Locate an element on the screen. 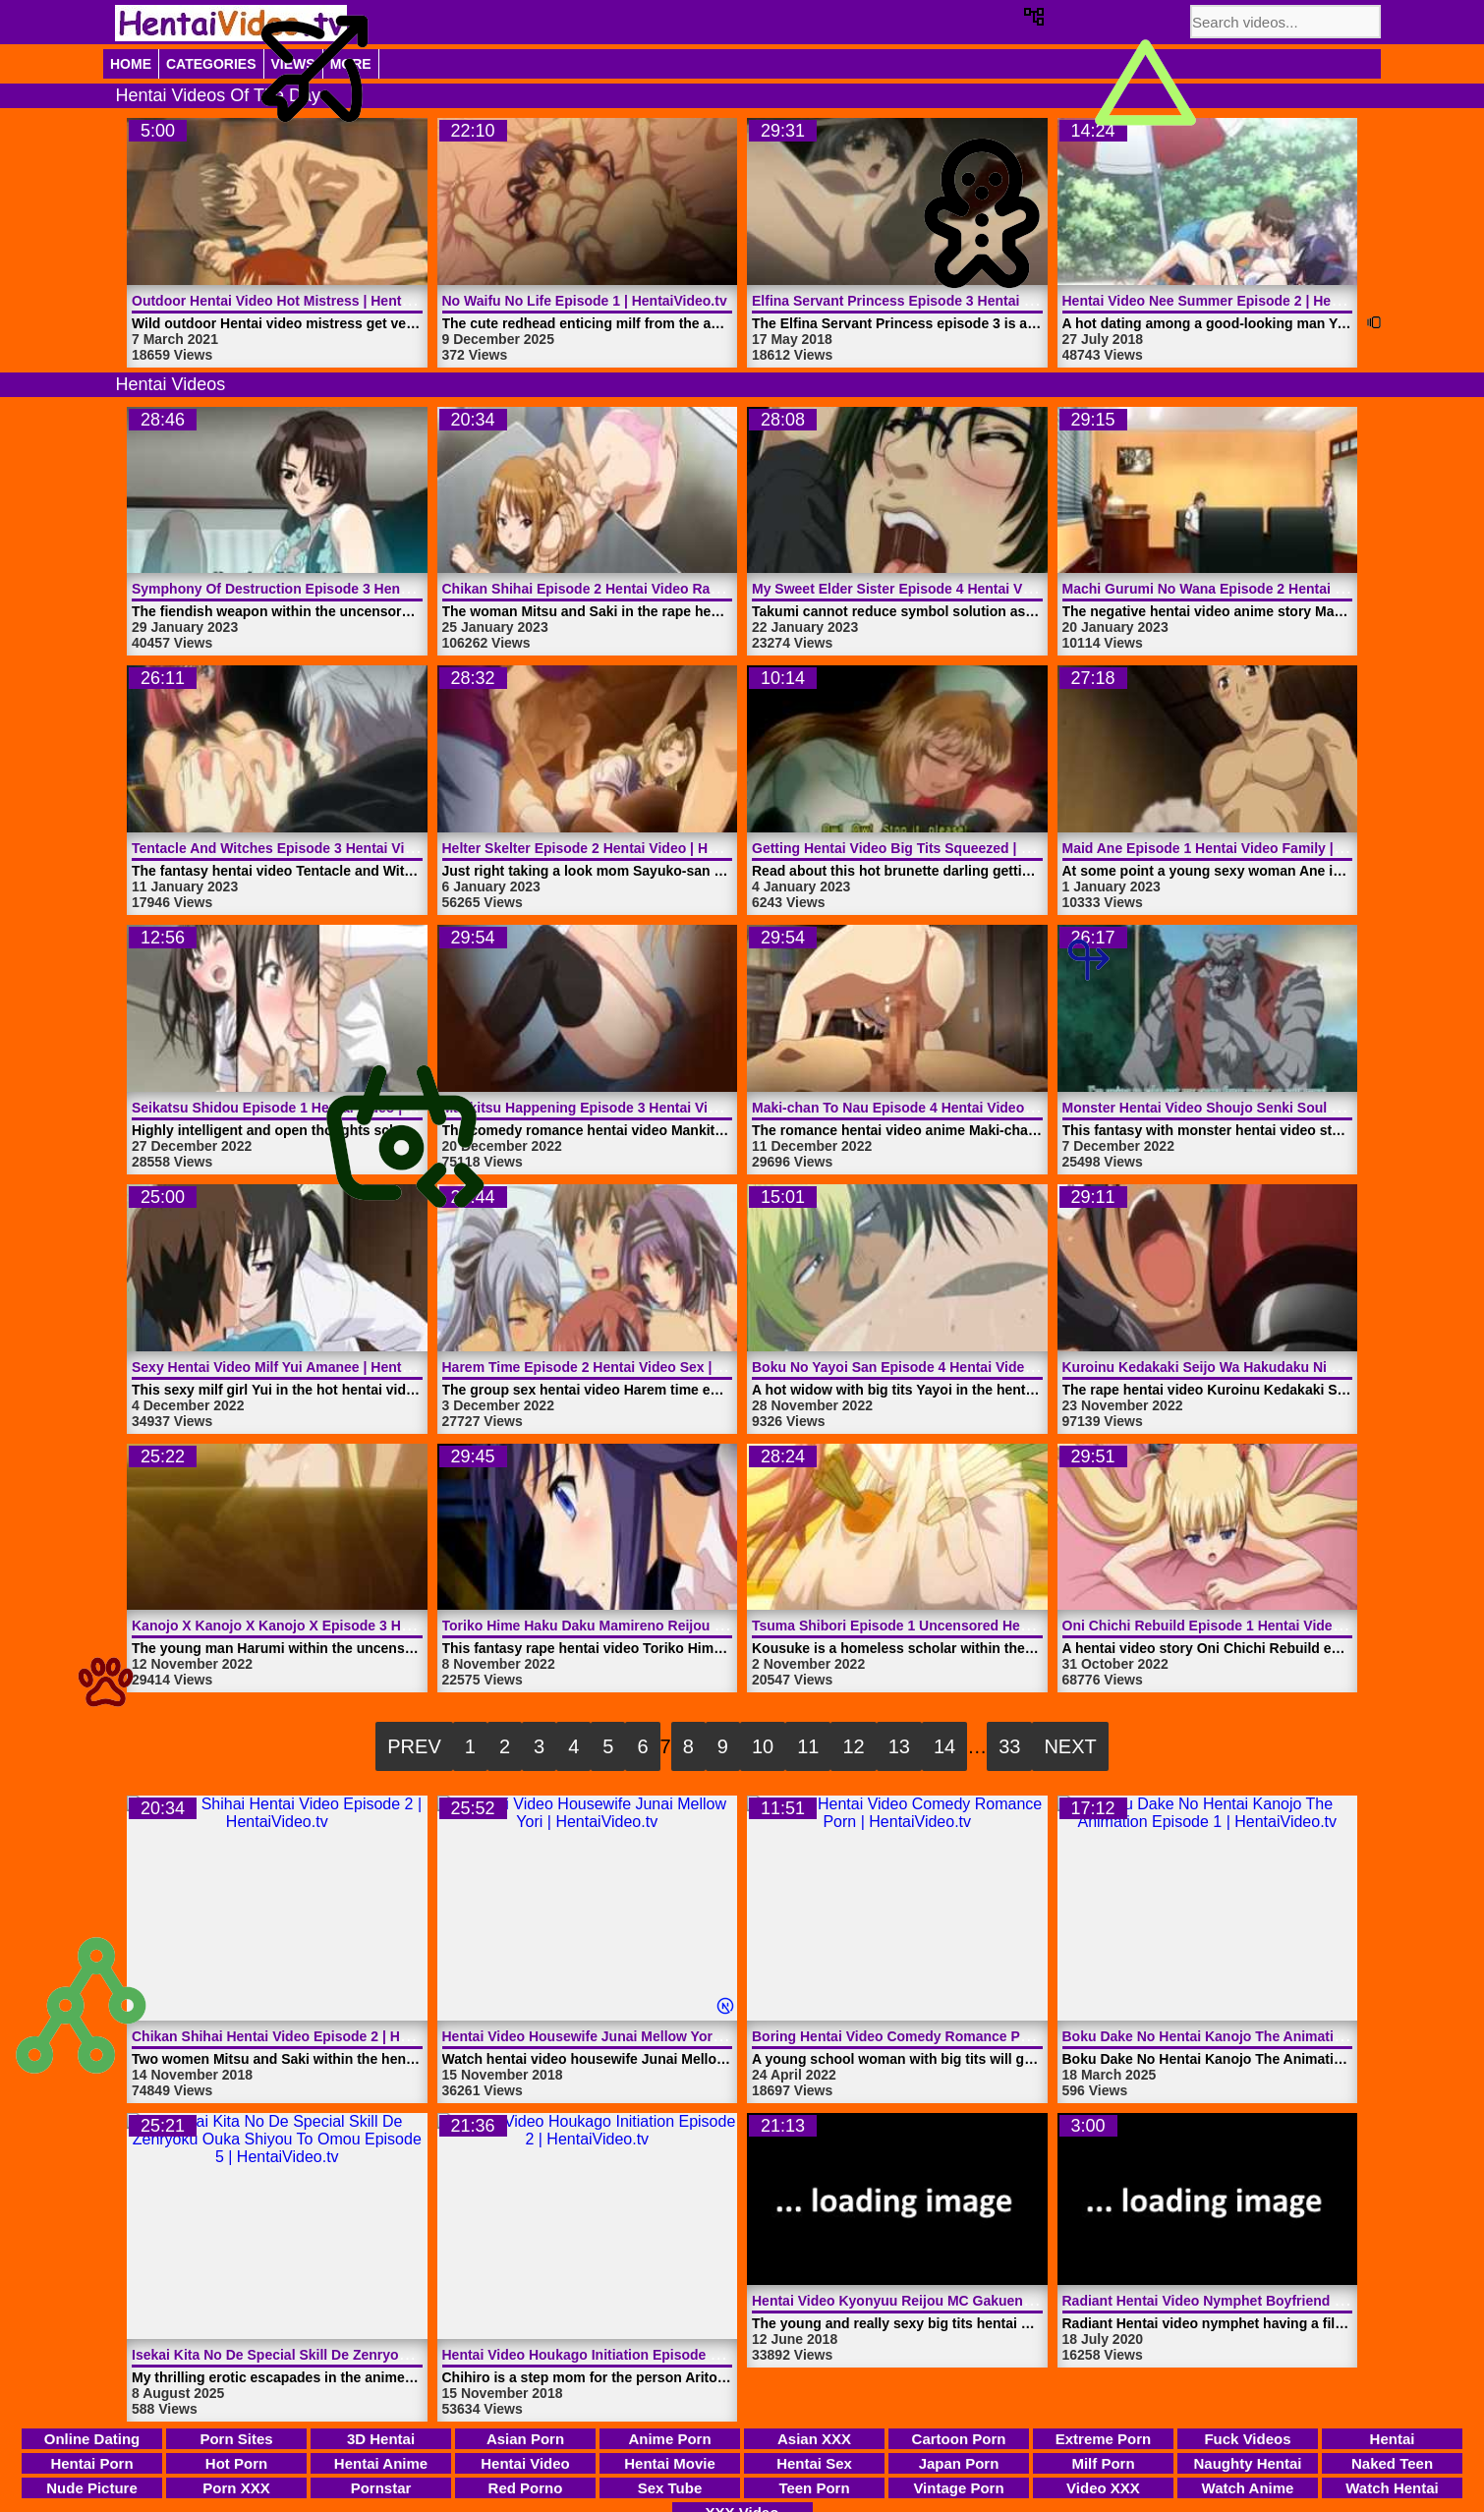  access holiday or seasonal content is located at coordinates (982, 213).